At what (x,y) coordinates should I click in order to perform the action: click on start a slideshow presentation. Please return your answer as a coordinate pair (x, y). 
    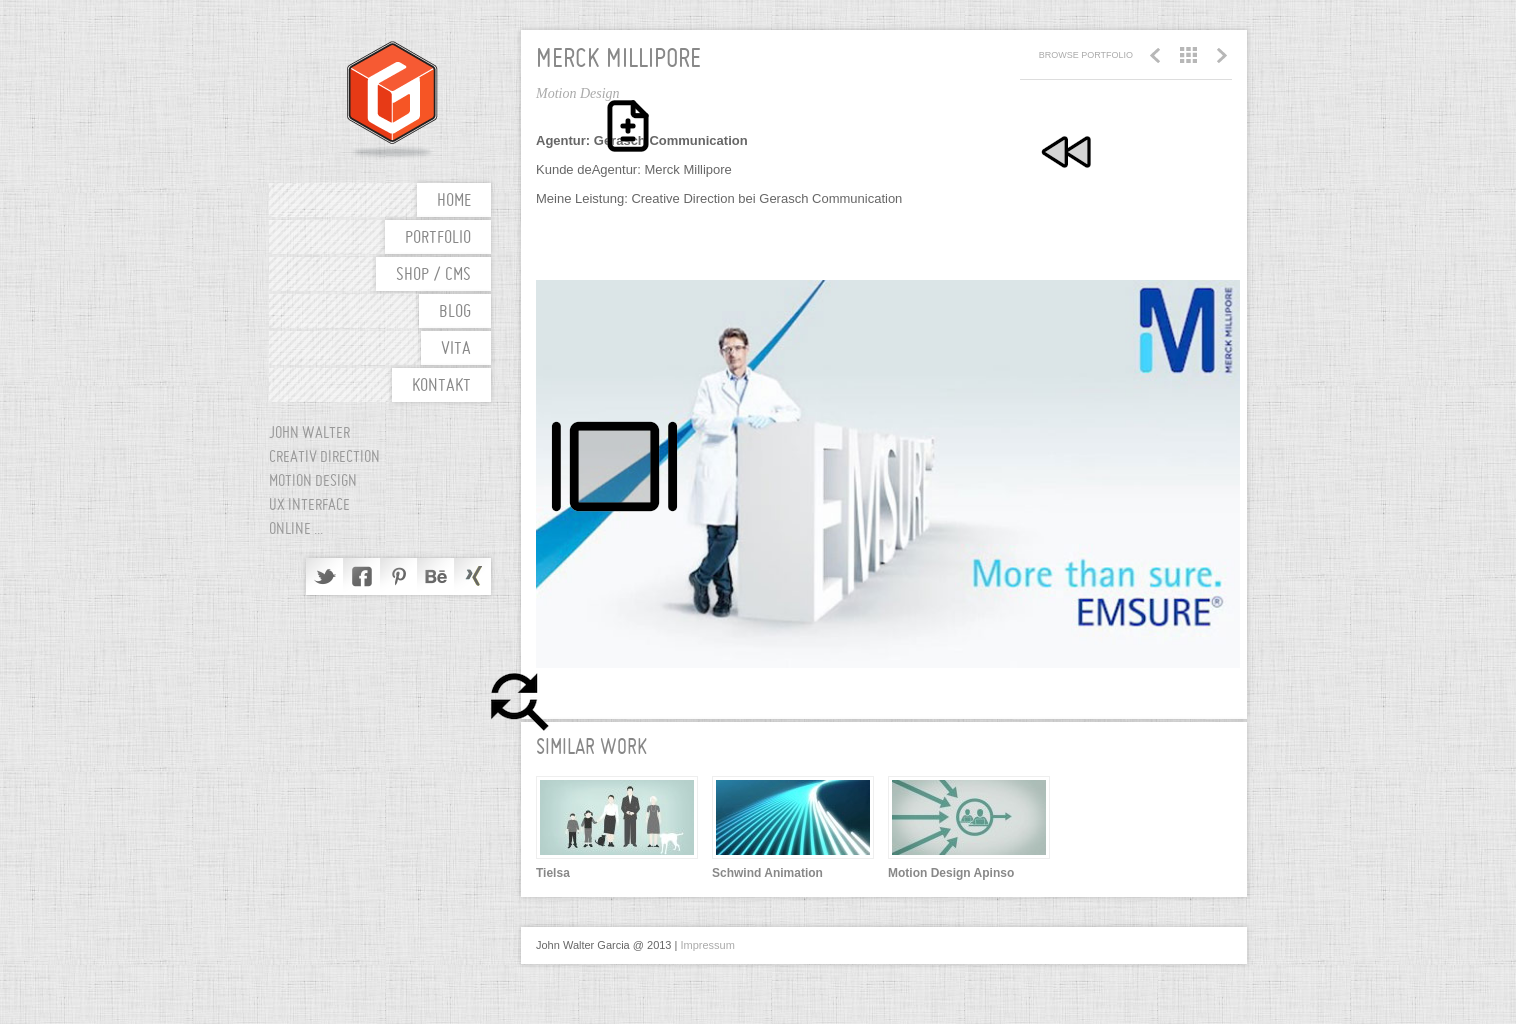
    Looking at the image, I should click on (614, 466).